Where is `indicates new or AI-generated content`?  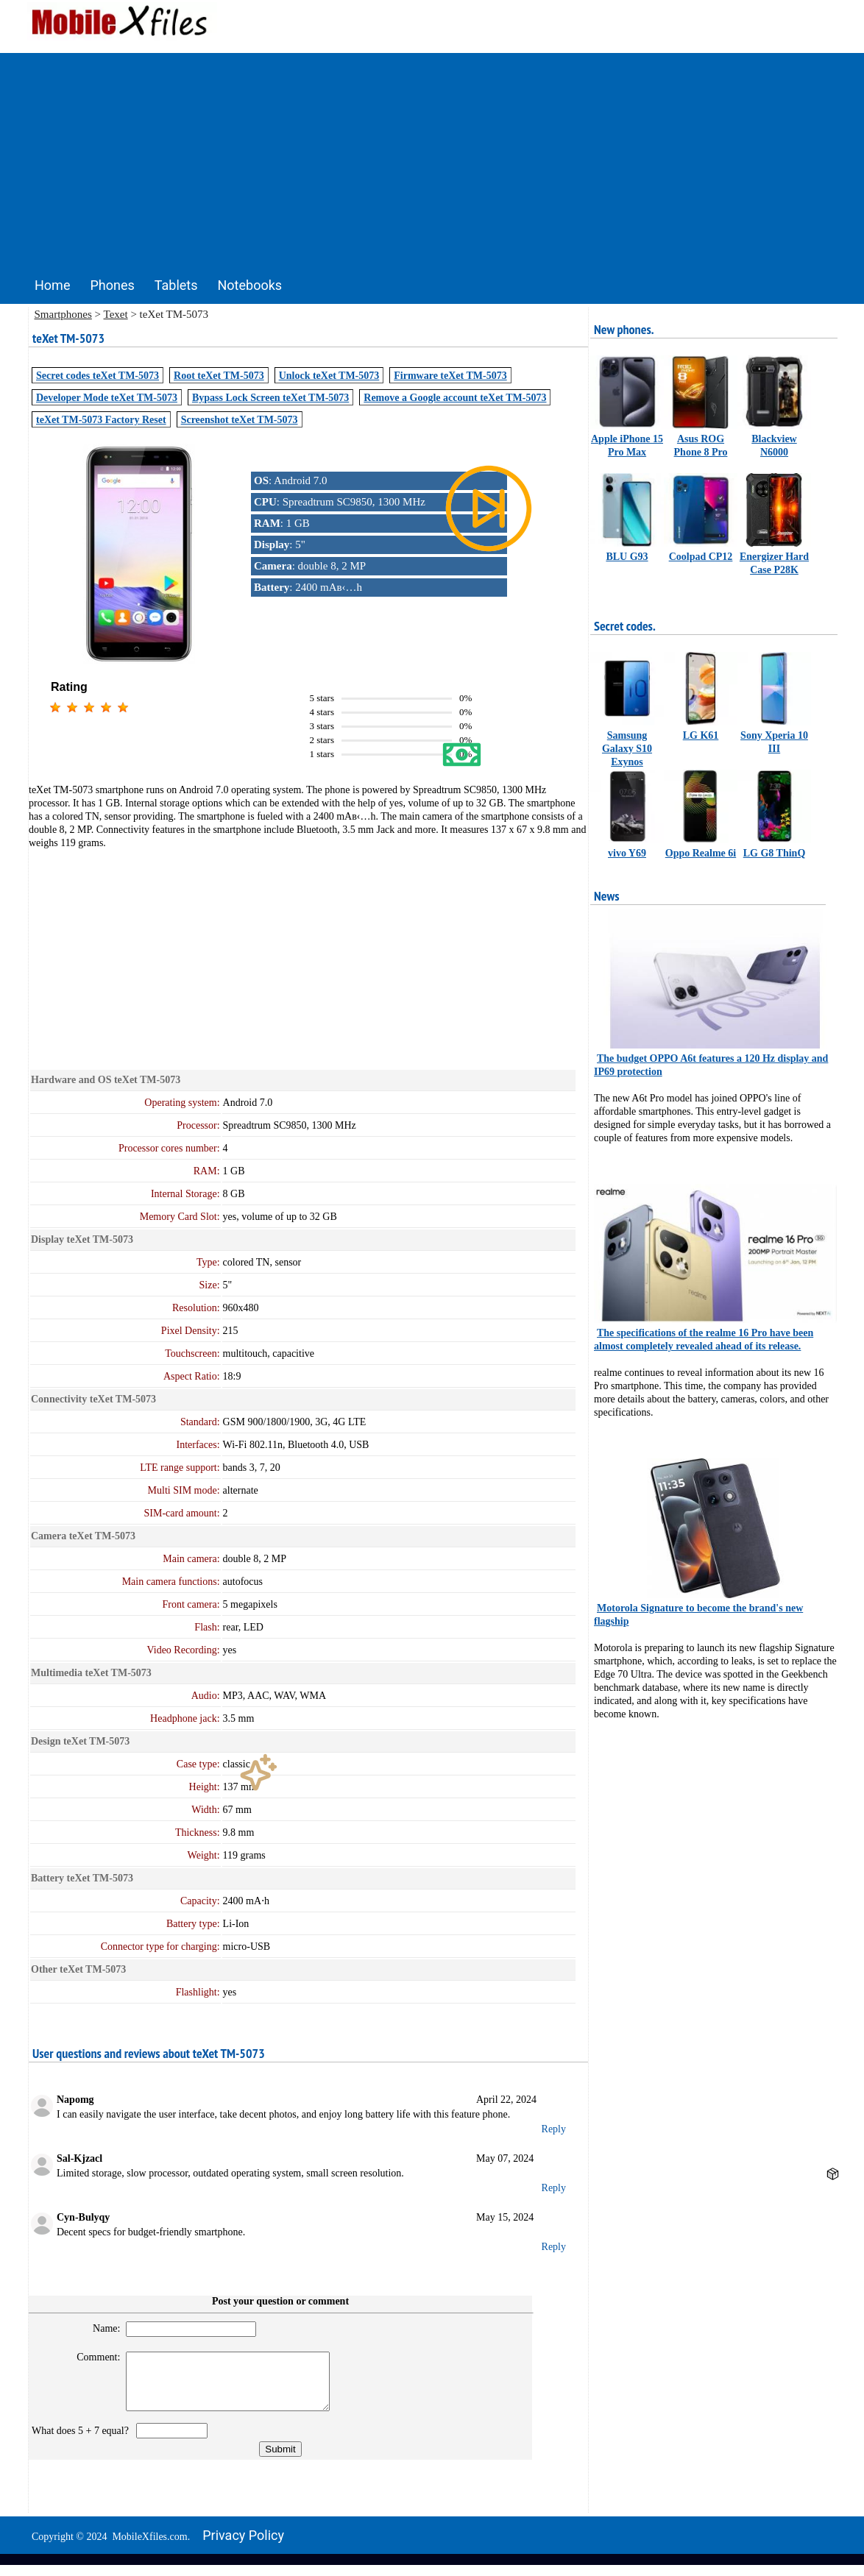 indicates new or AI-generated content is located at coordinates (258, 1773).